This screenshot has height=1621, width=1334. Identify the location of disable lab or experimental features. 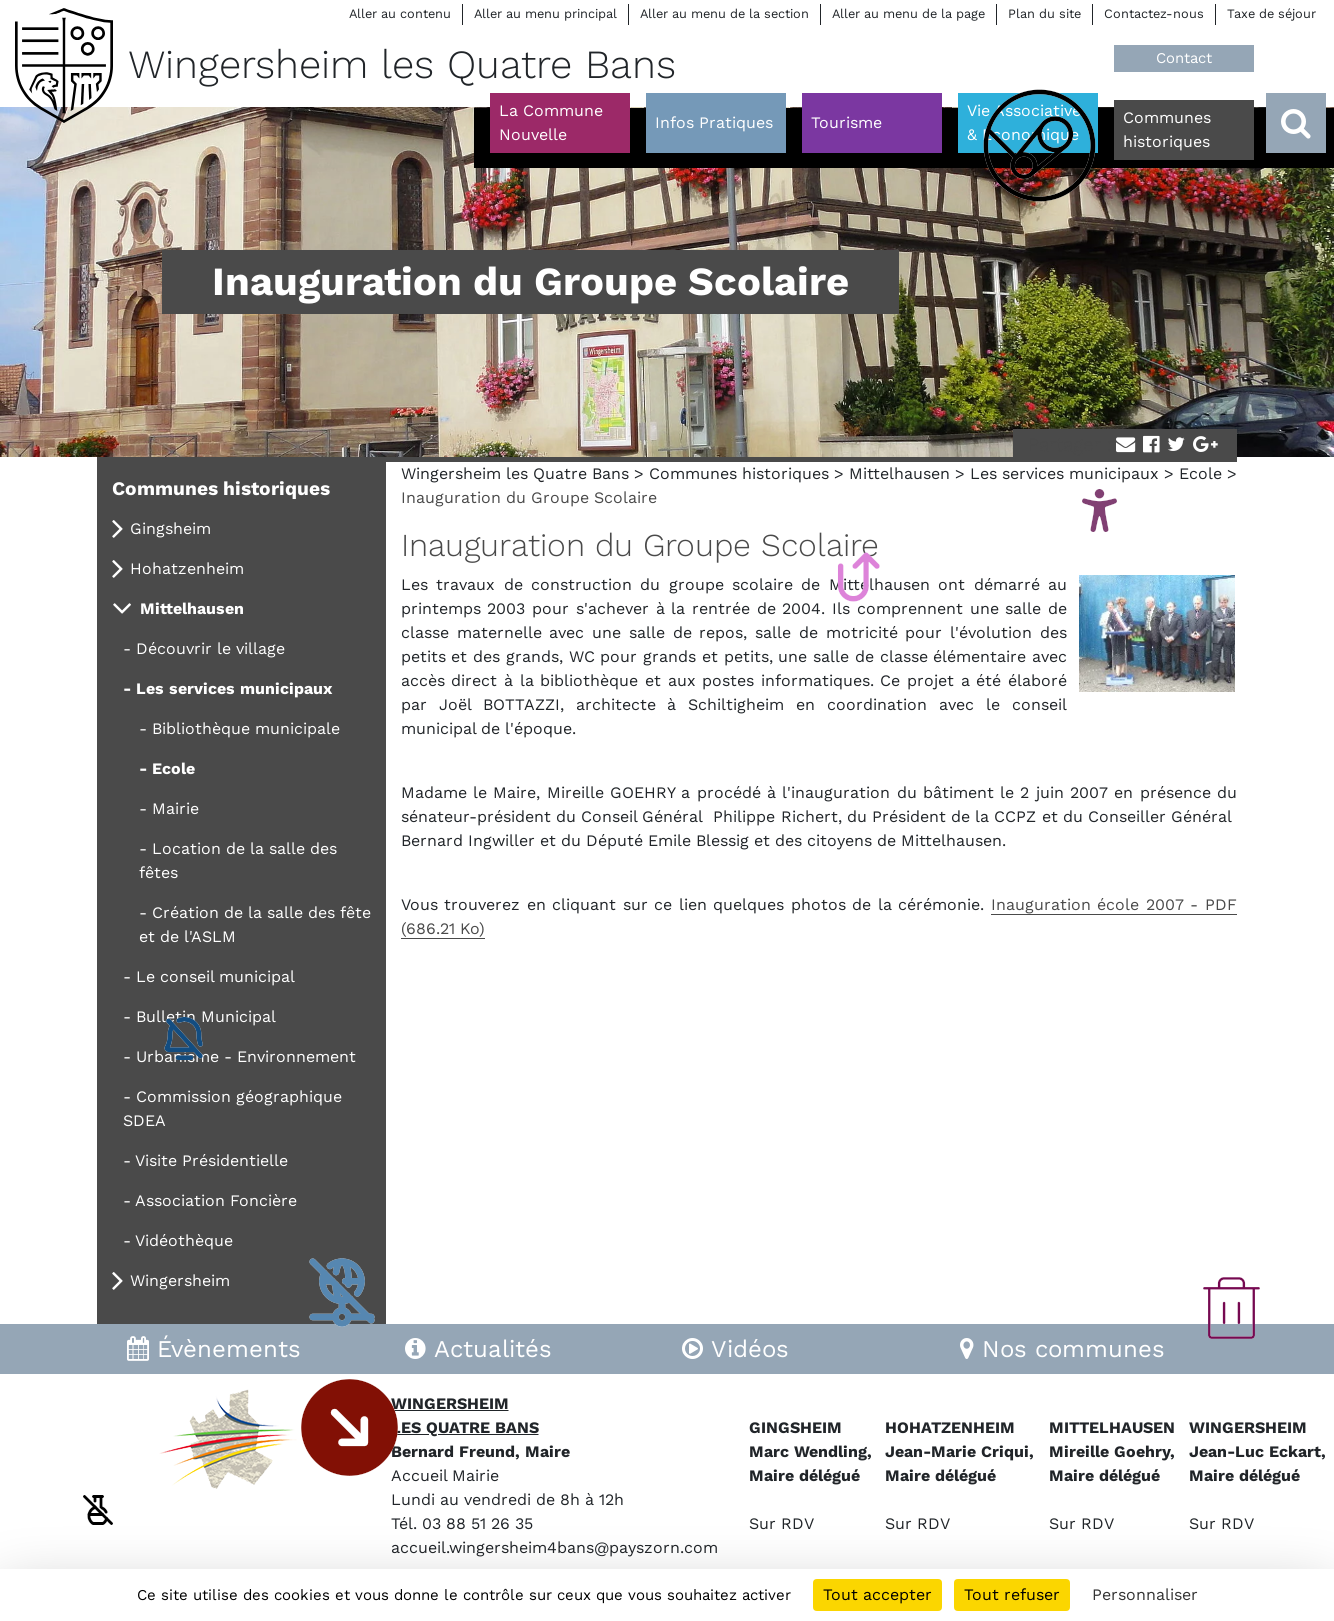
(98, 1510).